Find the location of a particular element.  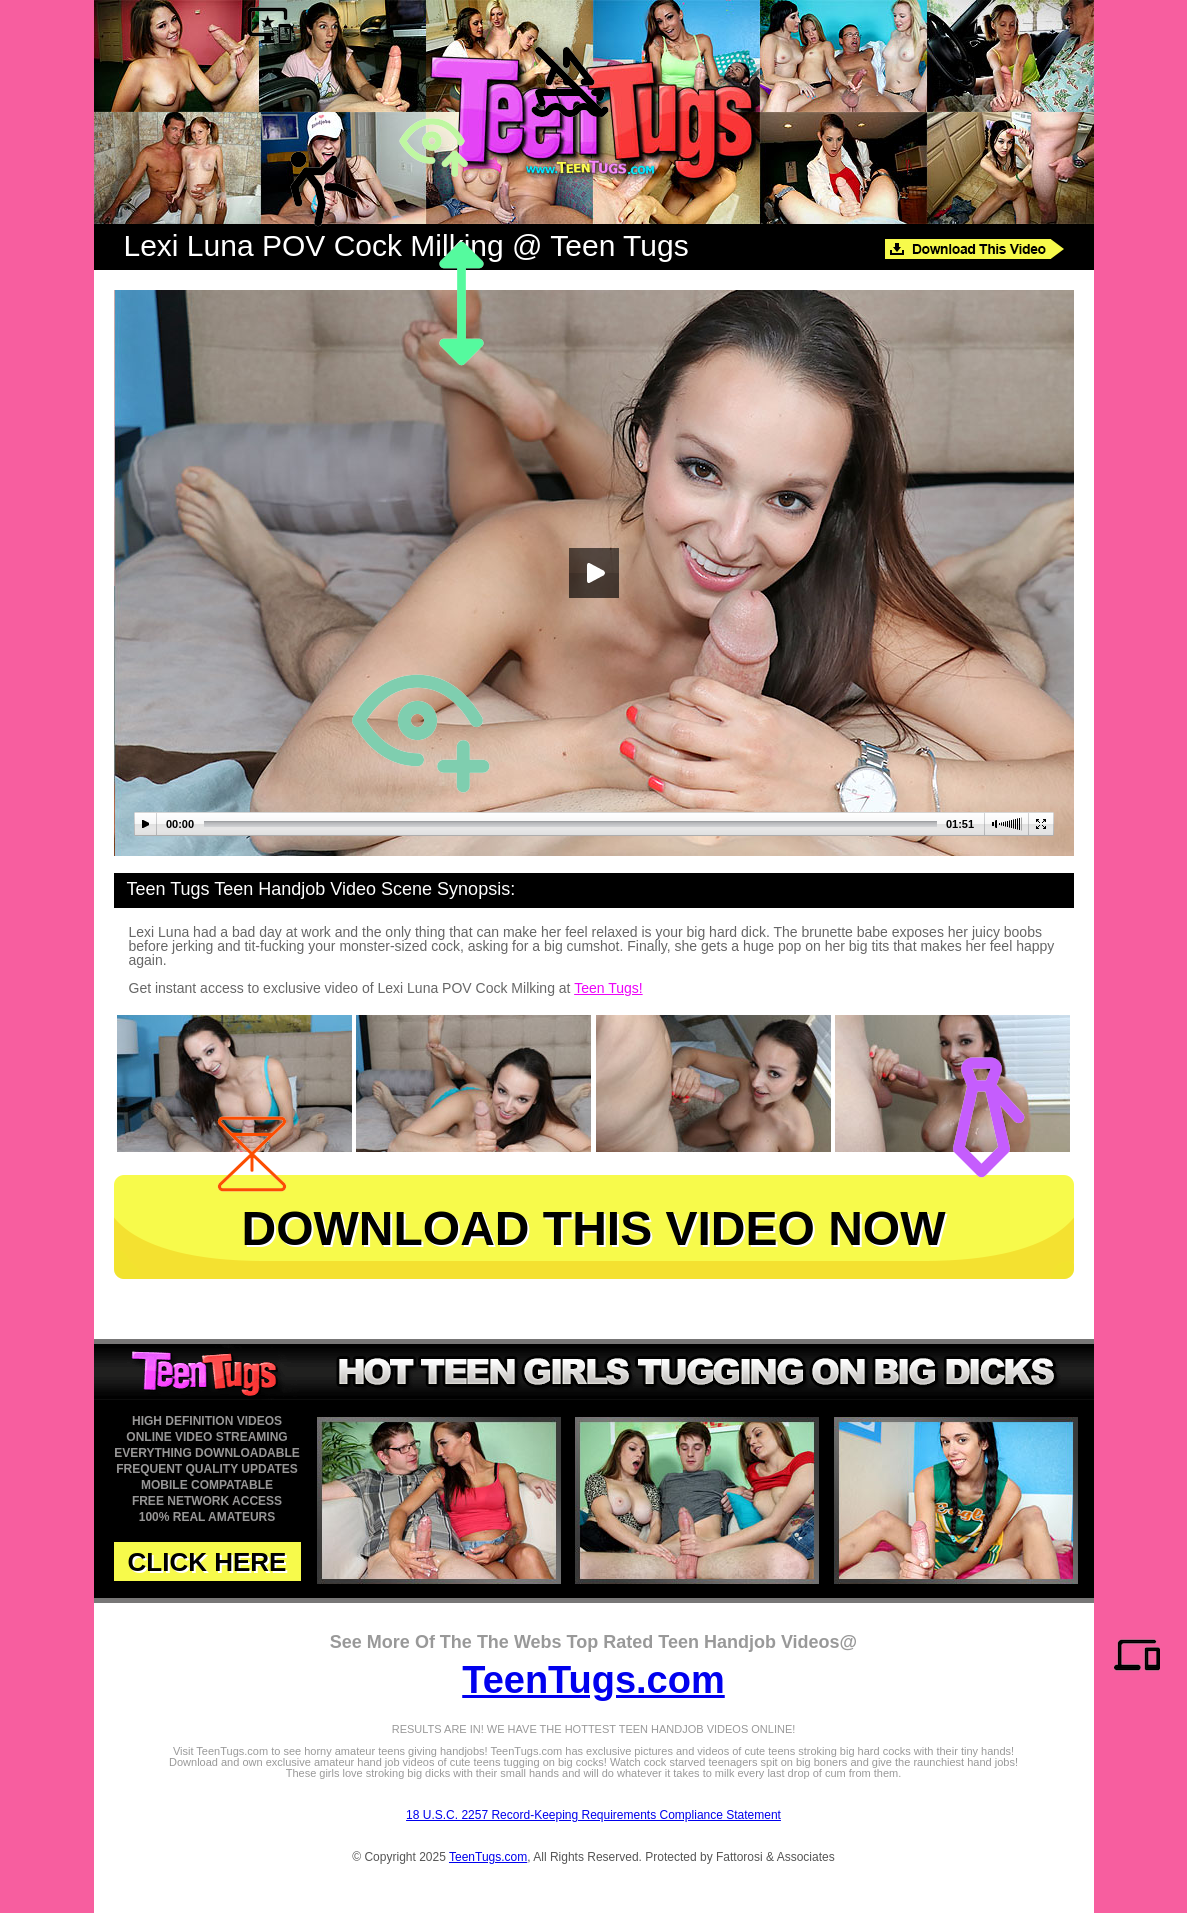

indicates loading or processing in progress is located at coordinates (252, 1154).